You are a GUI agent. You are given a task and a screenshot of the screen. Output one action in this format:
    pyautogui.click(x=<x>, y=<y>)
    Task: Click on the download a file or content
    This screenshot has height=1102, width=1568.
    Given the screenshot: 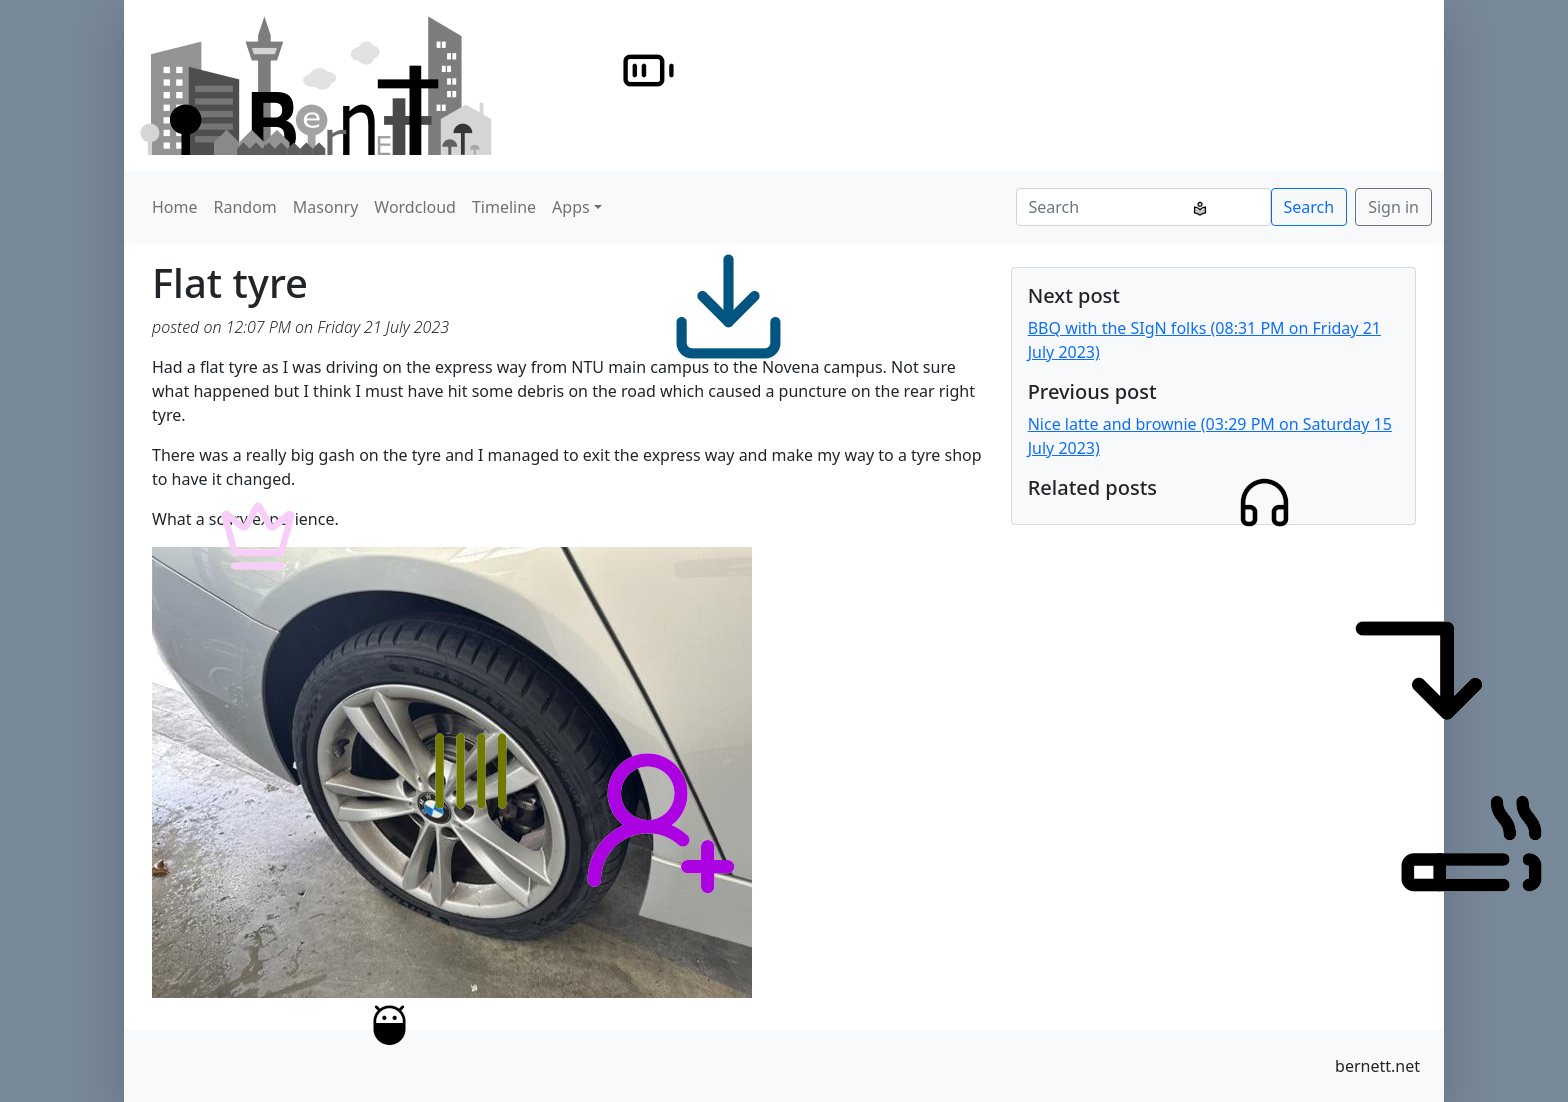 What is the action you would take?
    pyautogui.click(x=728, y=306)
    